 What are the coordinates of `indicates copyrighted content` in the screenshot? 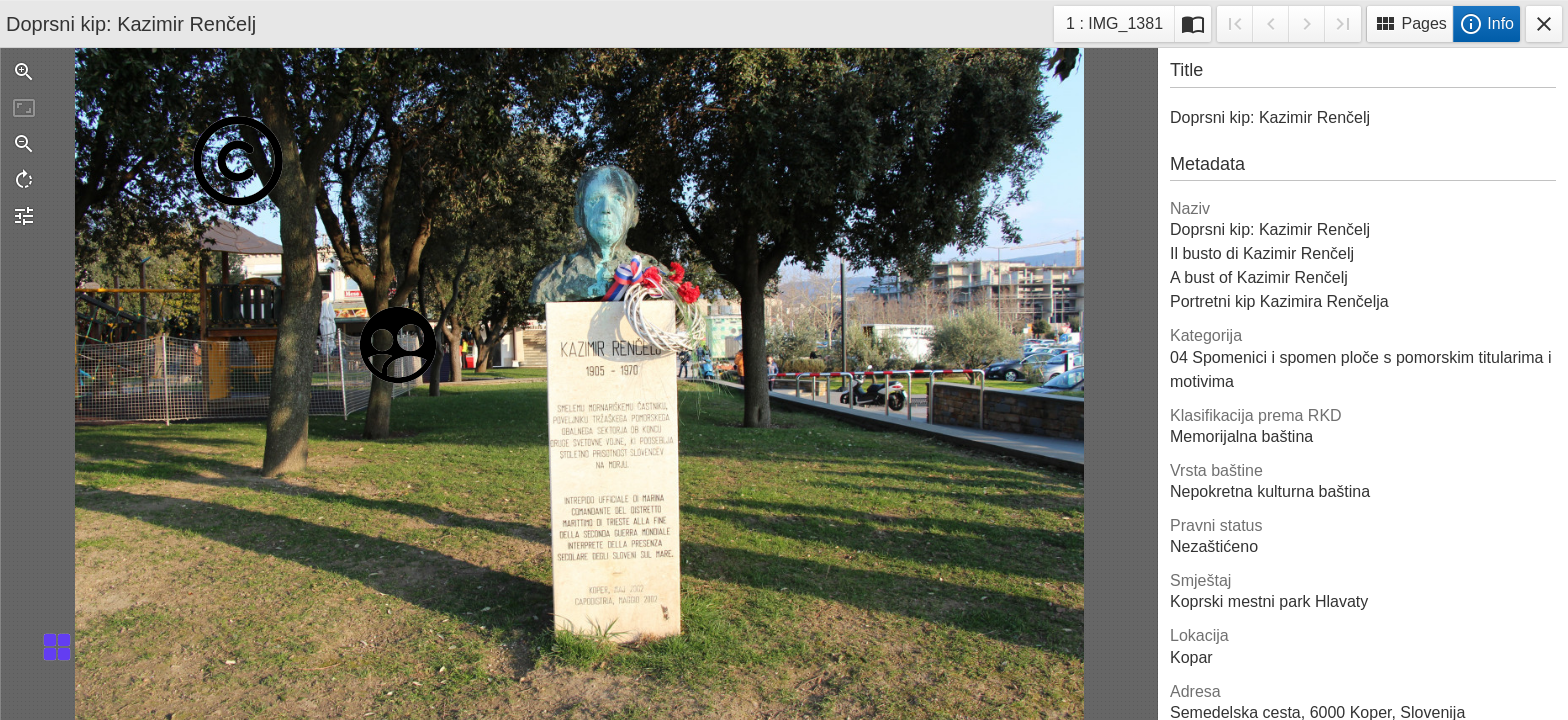 It's located at (238, 161).